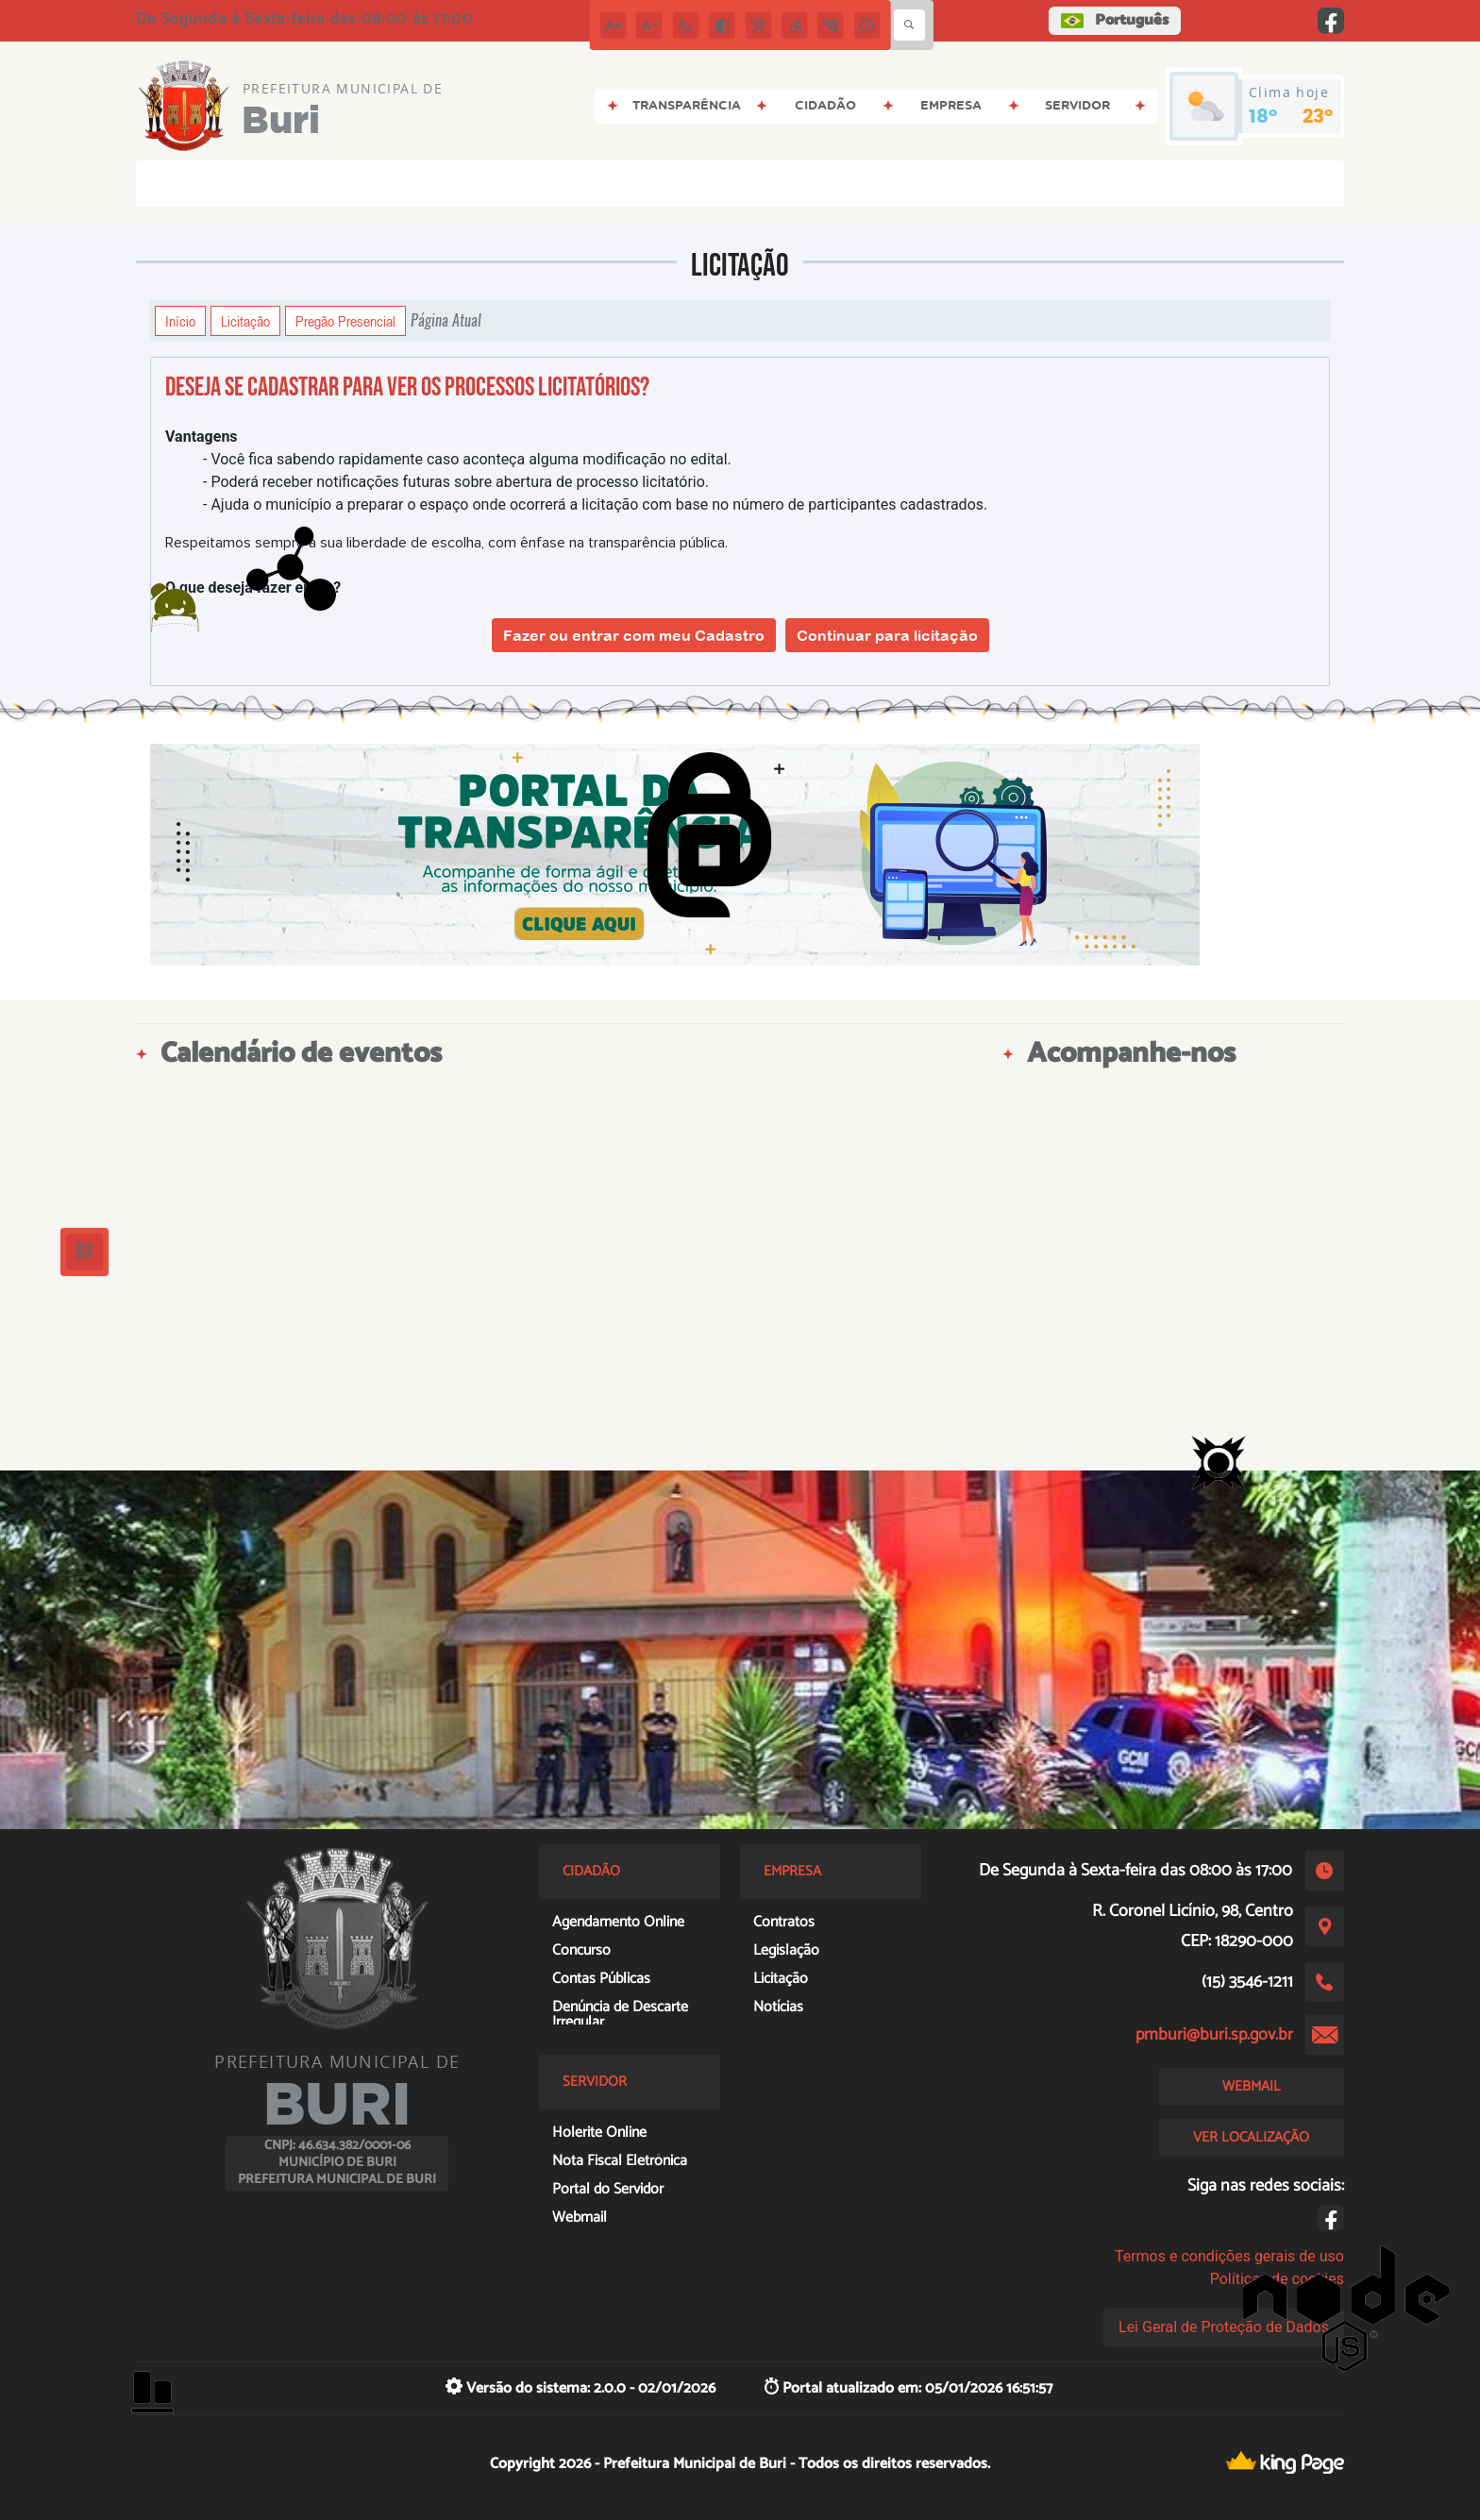 This screenshot has width=1480, height=2520. What do you see at coordinates (1346, 2309) in the screenshot?
I see `node.js logo indicating a javascript runtime environment` at bounding box center [1346, 2309].